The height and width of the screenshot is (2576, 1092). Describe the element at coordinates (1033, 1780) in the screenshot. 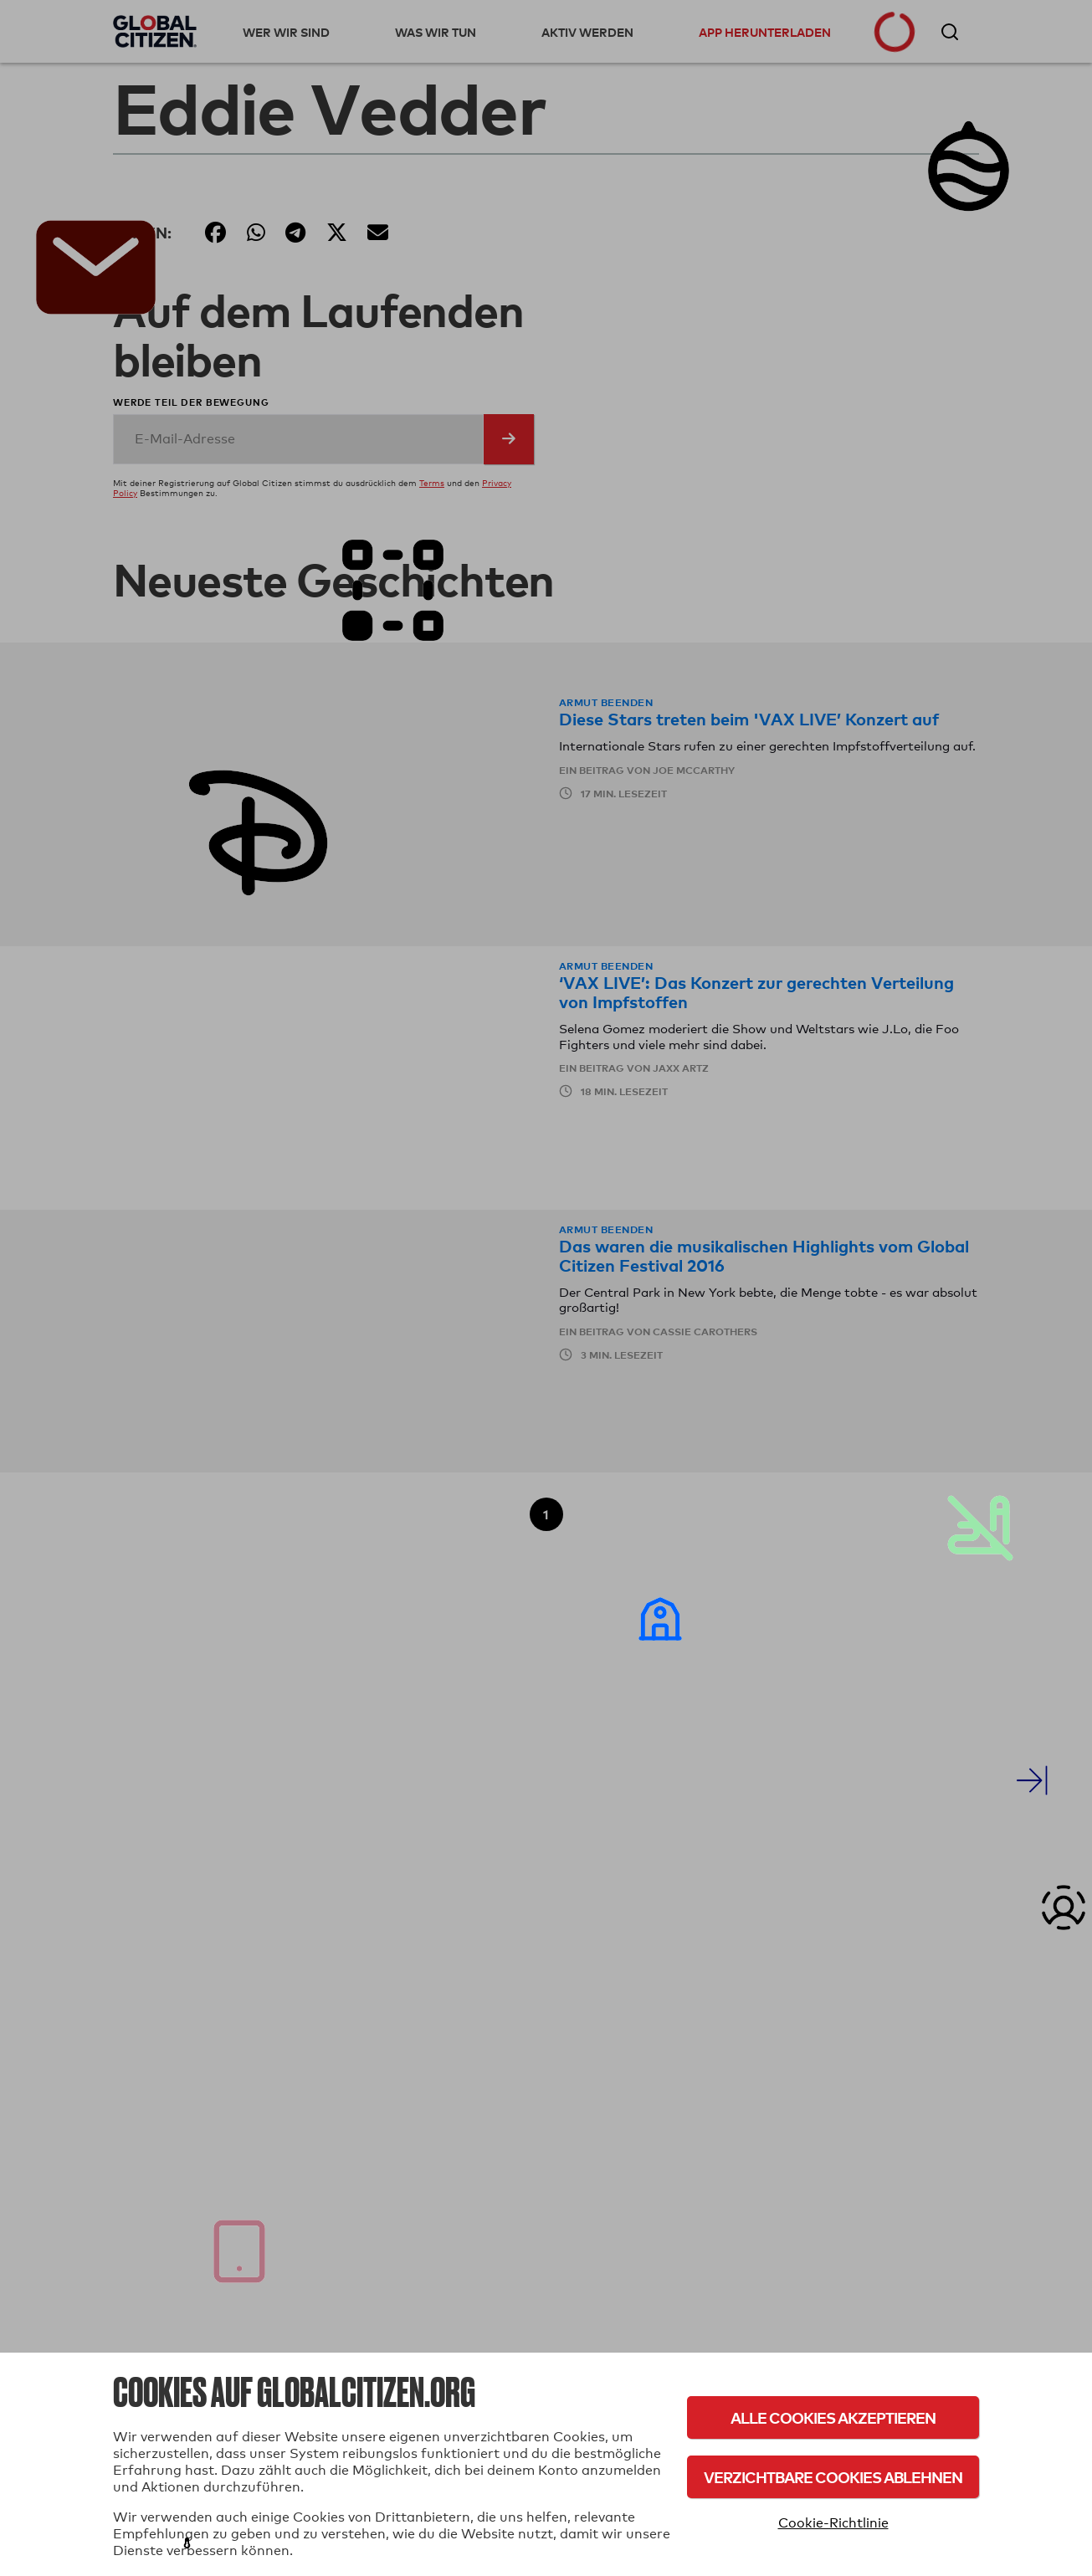

I see `go to end or last item` at that location.